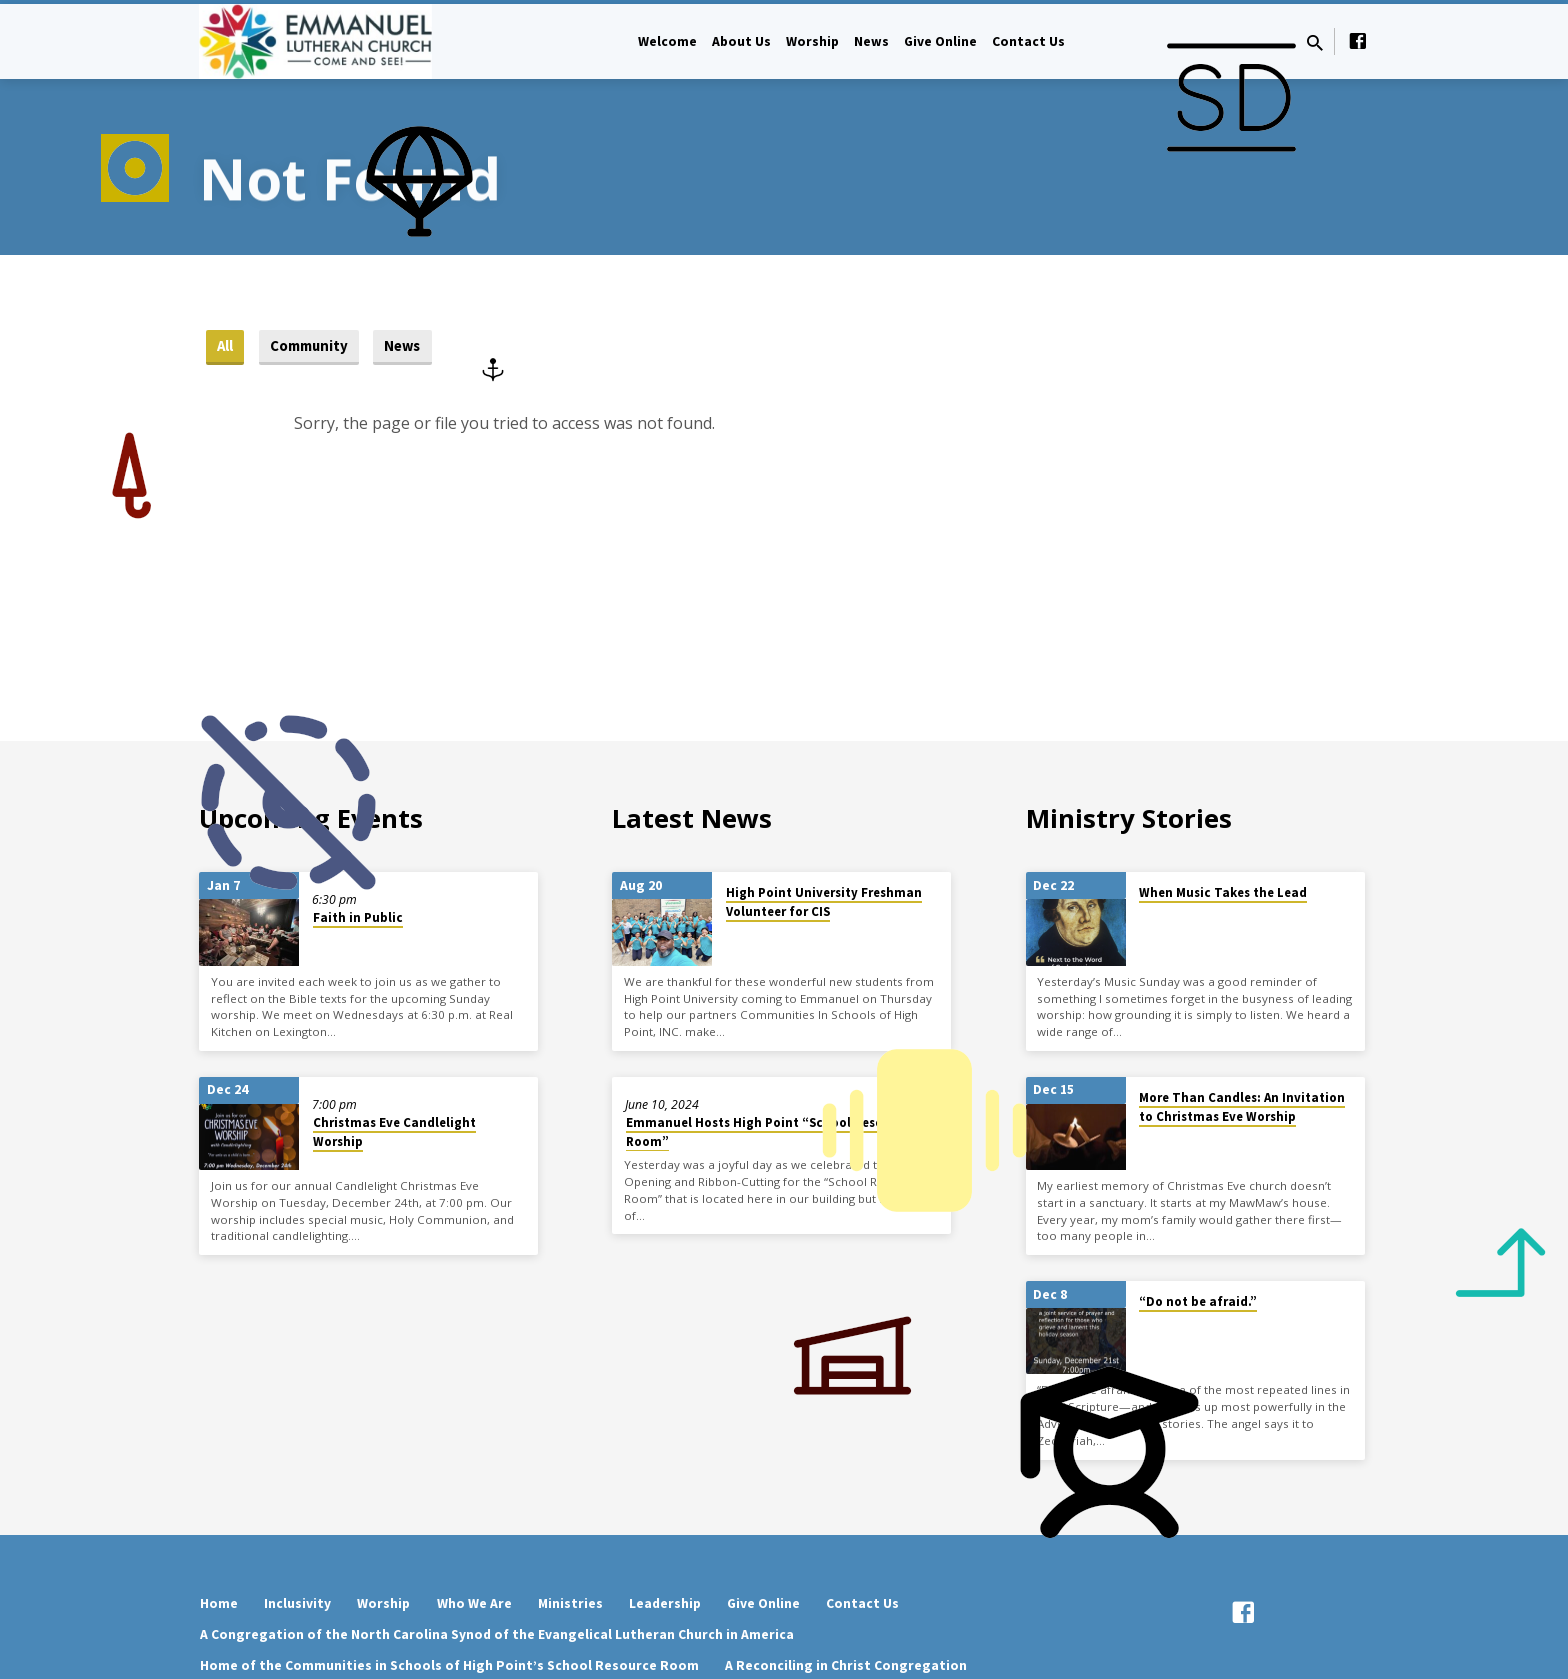  What do you see at coordinates (1504, 1266) in the screenshot?
I see `turn right then continue forward` at bounding box center [1504, 1266].